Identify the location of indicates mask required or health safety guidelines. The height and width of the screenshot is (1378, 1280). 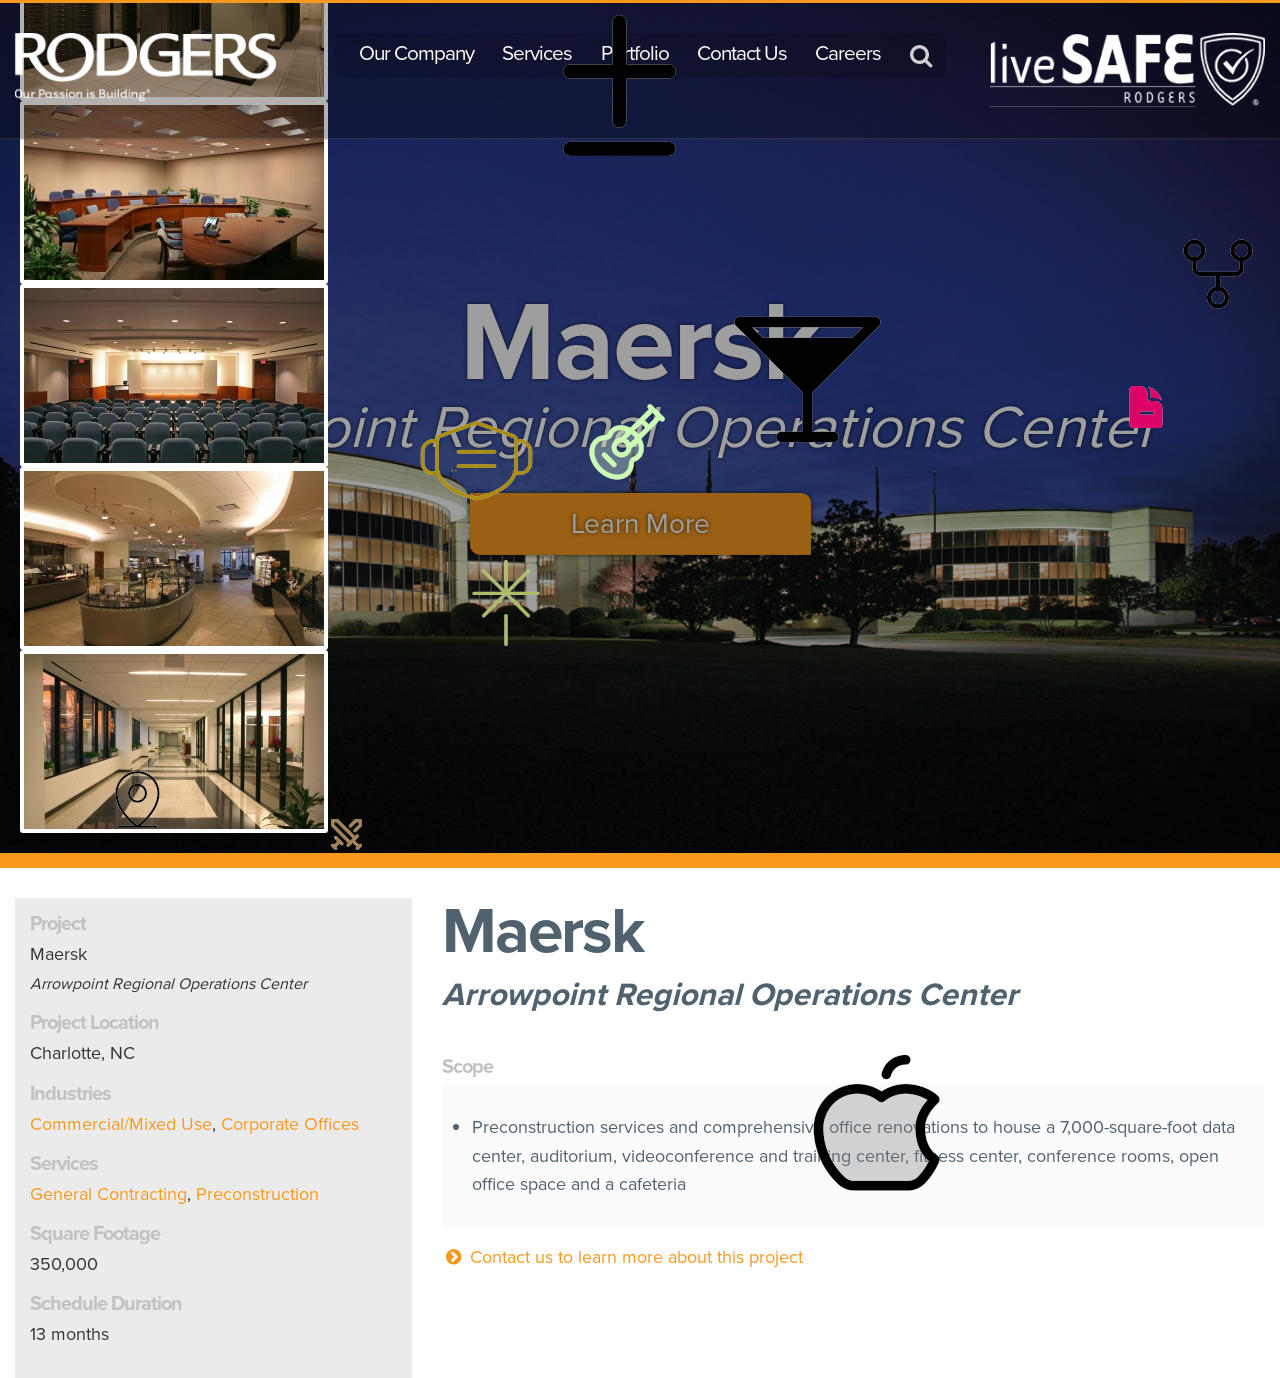
(476, 462).